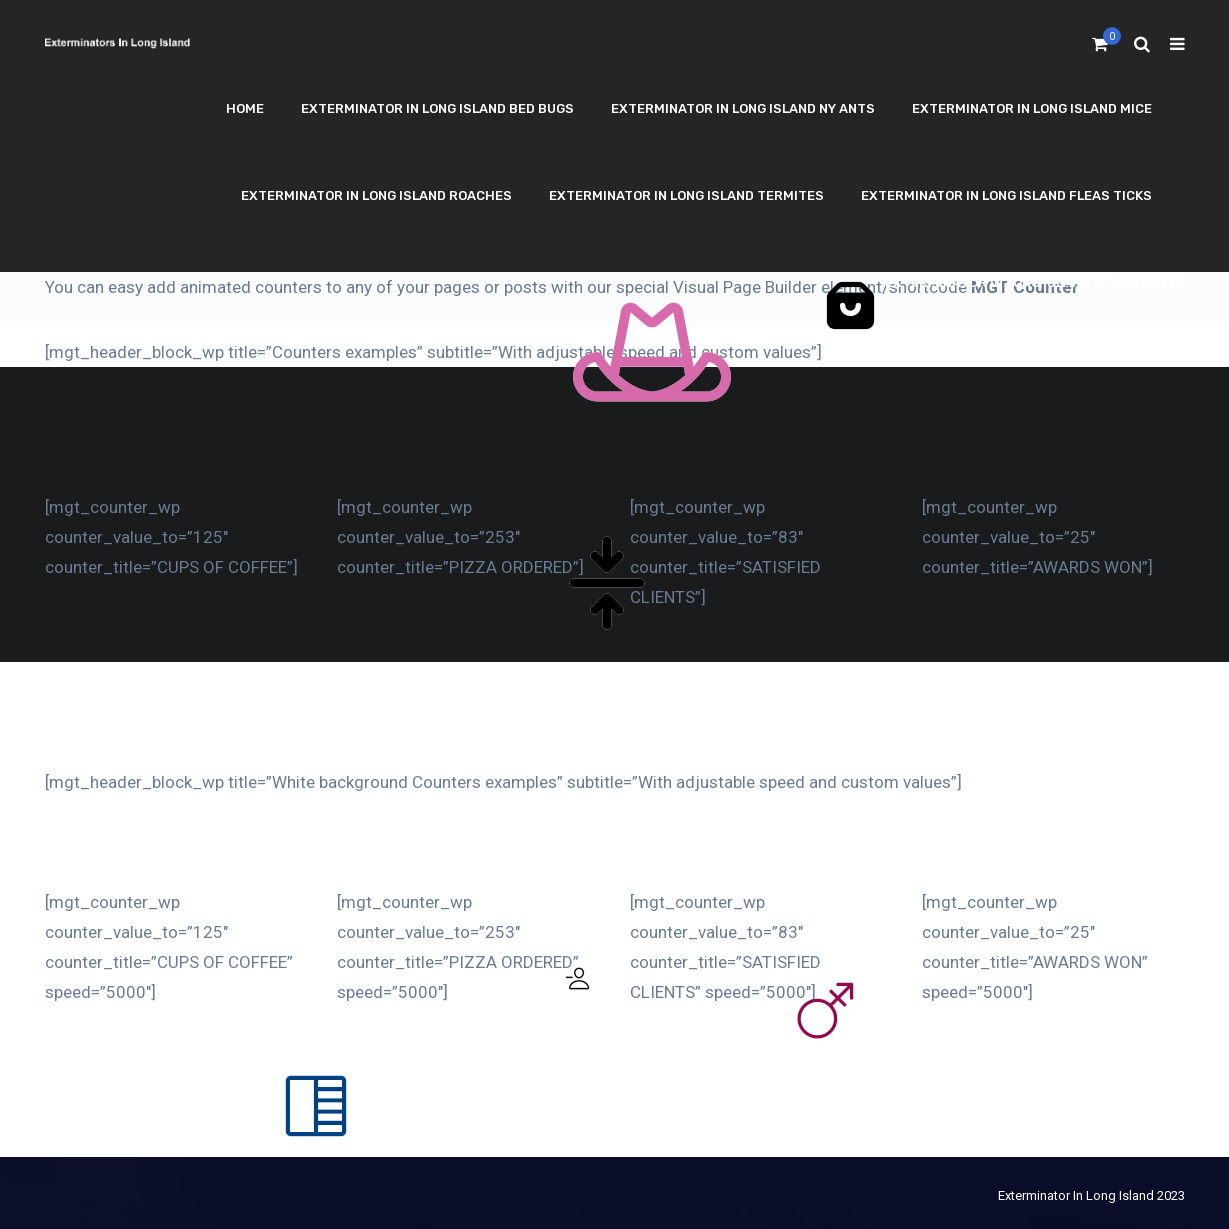  I want to click on select cowboy hat avatar or profile accessory, so click(652, 357).